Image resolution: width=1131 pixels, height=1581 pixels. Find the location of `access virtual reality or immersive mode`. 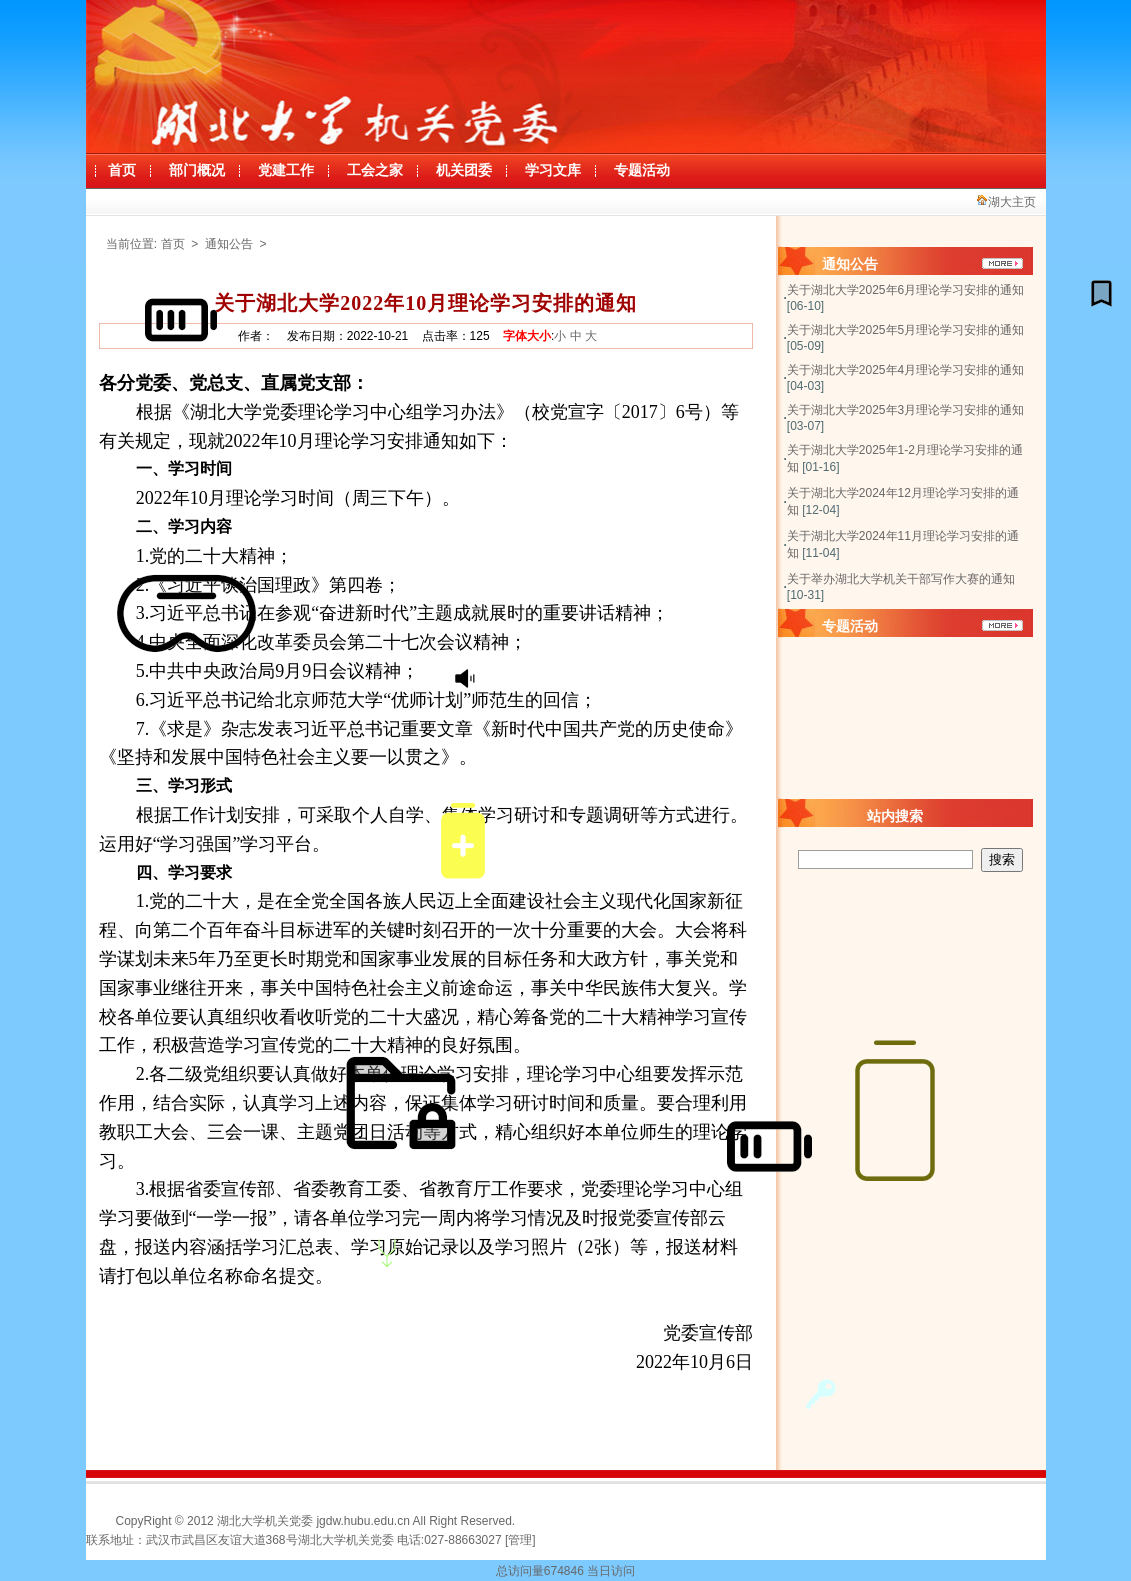

access virtual reality or immersive mode is located at coordinates (186, 613).